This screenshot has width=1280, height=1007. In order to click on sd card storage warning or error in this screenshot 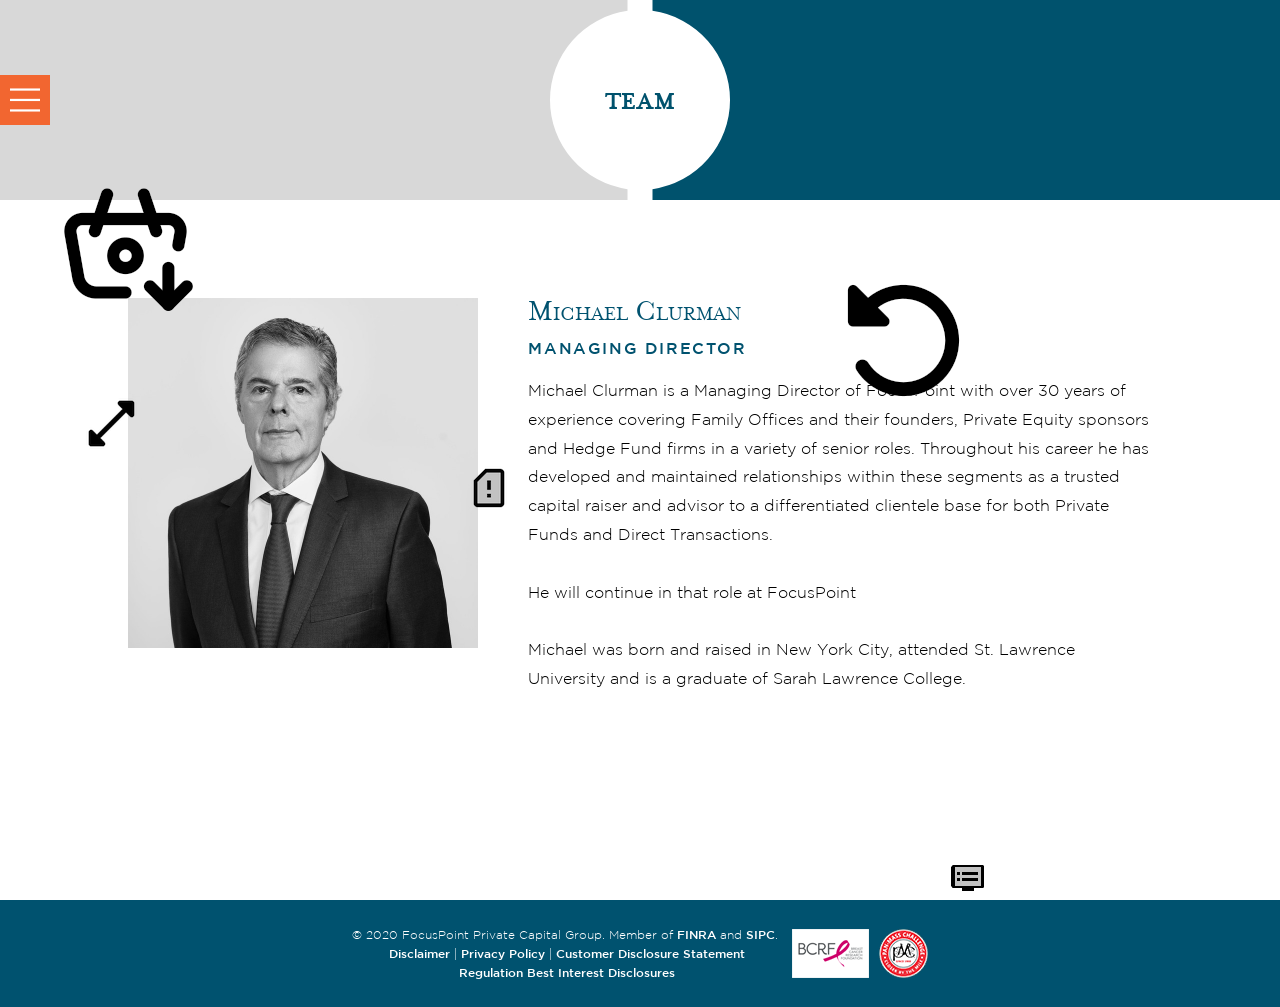, I will do `click(489, 488)`.